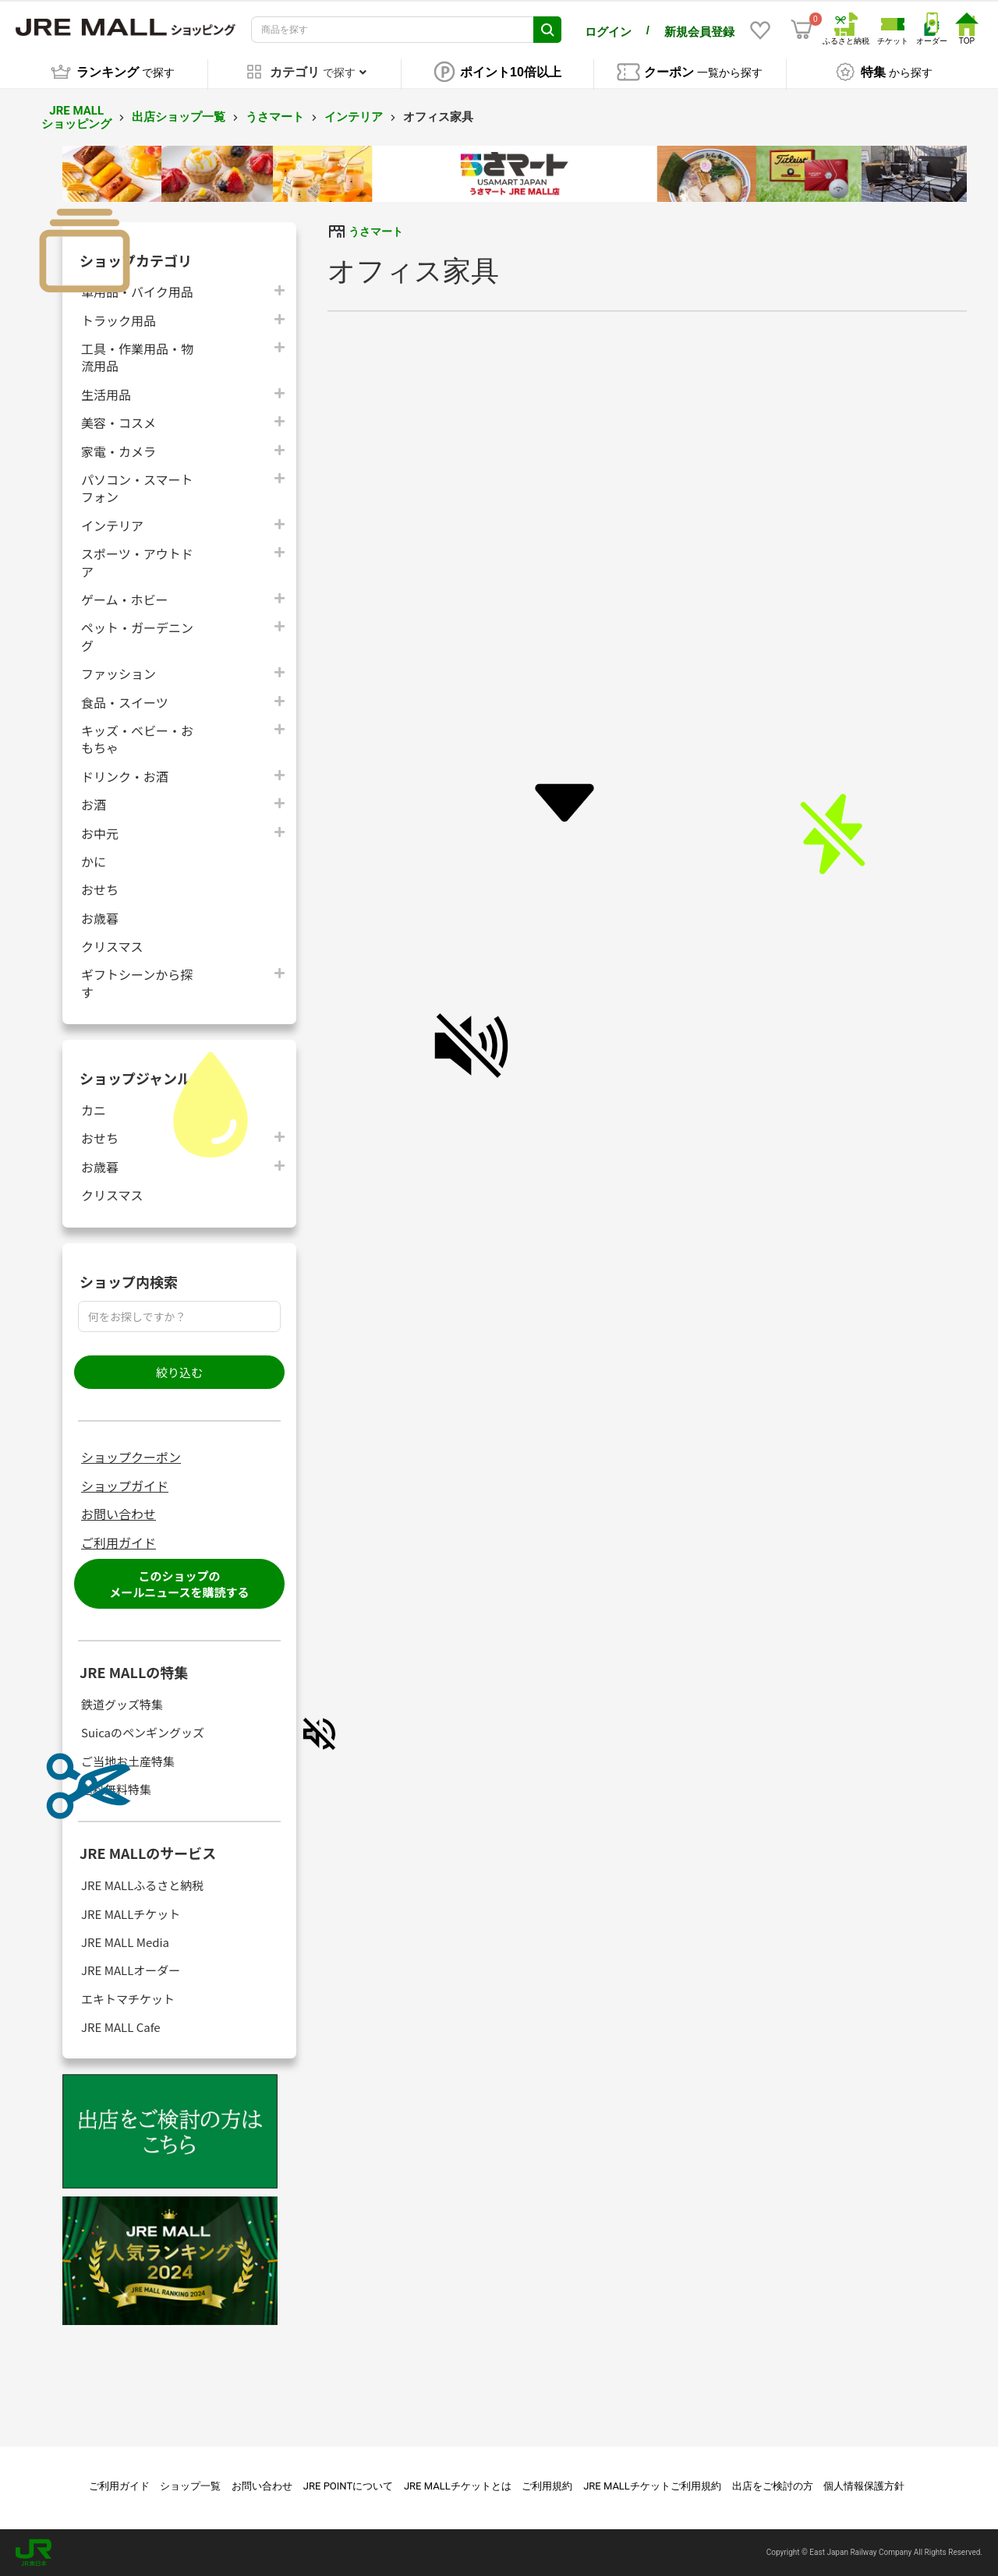  Describe the element at coordinates (564, 803) in the screenshot. I see `expand a dropdown menu` at that location.